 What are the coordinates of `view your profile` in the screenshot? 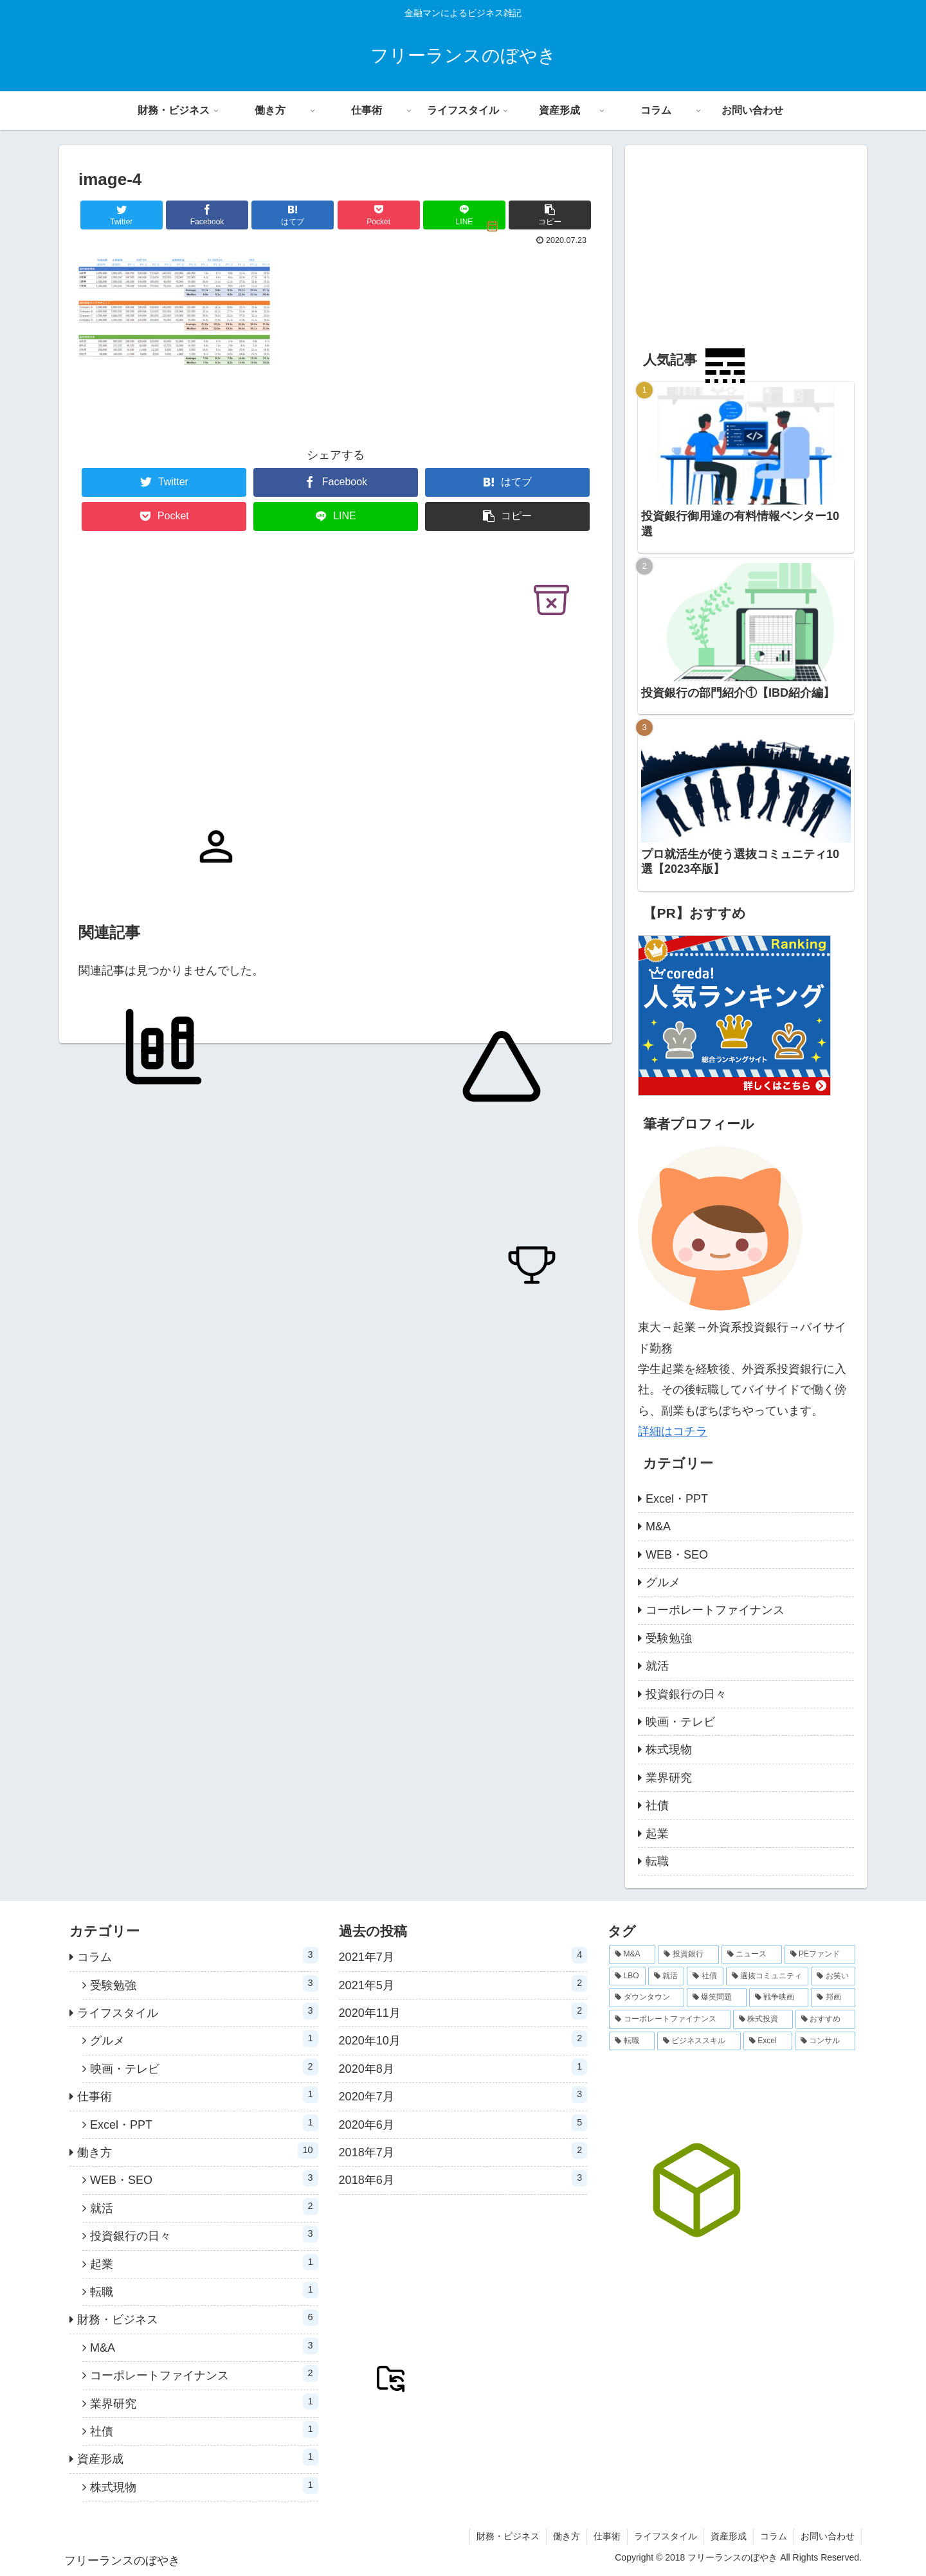 It's located at (216, 846).